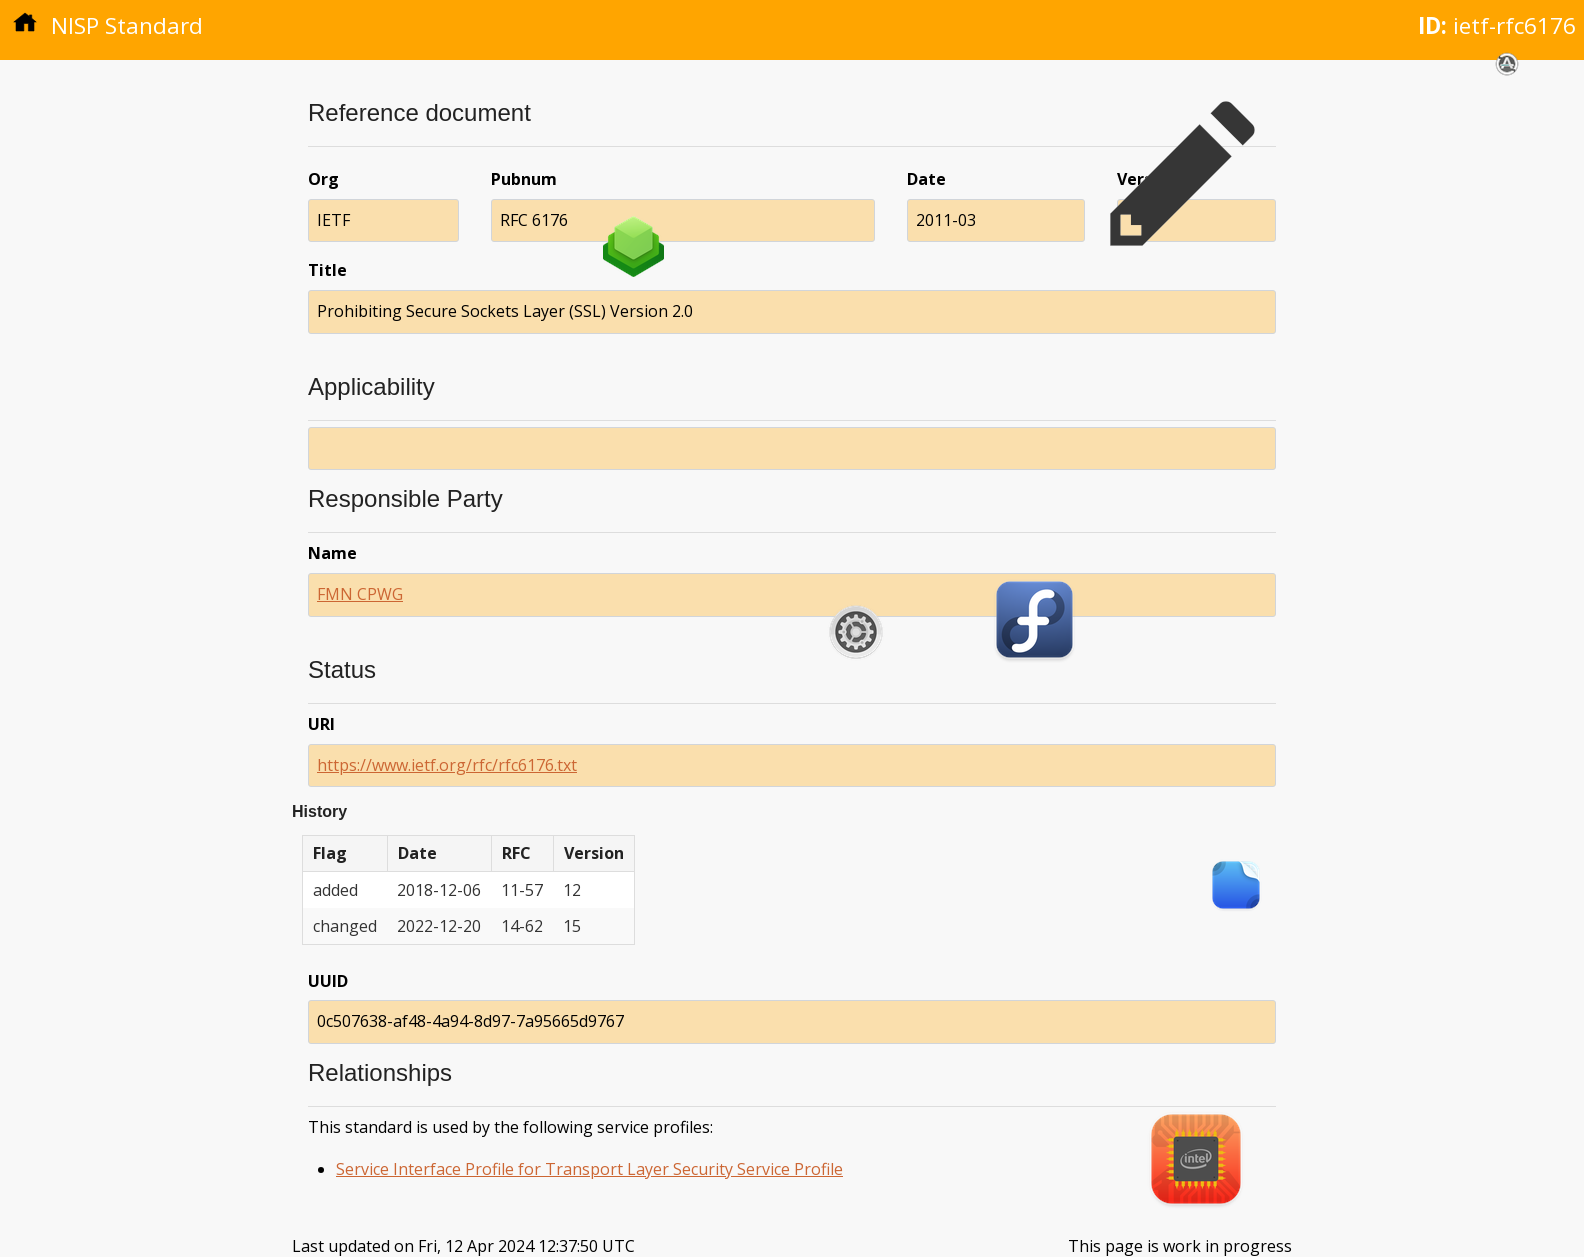  Describe the element at coordinates (633, 246) in the screenshot. I see `open the visualize app` at that location.